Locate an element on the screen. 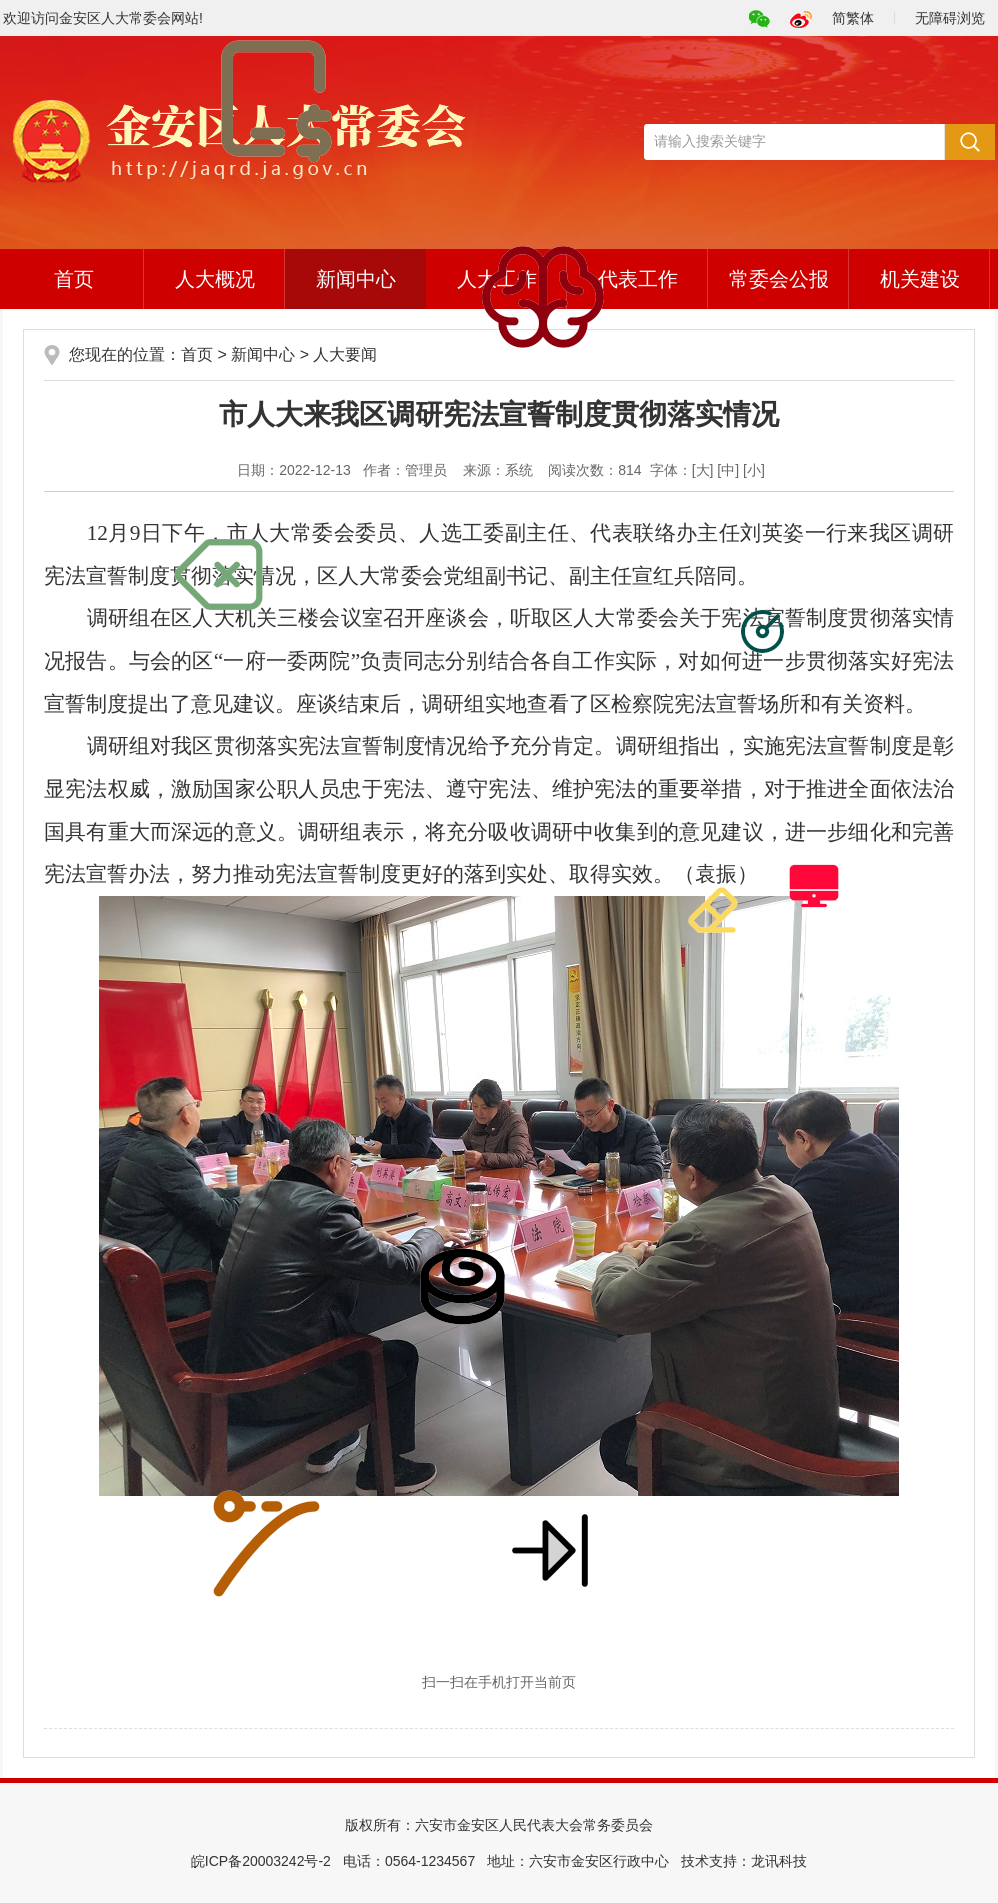  adjust animation easing curve control point is located at coordinates (266, 1543).